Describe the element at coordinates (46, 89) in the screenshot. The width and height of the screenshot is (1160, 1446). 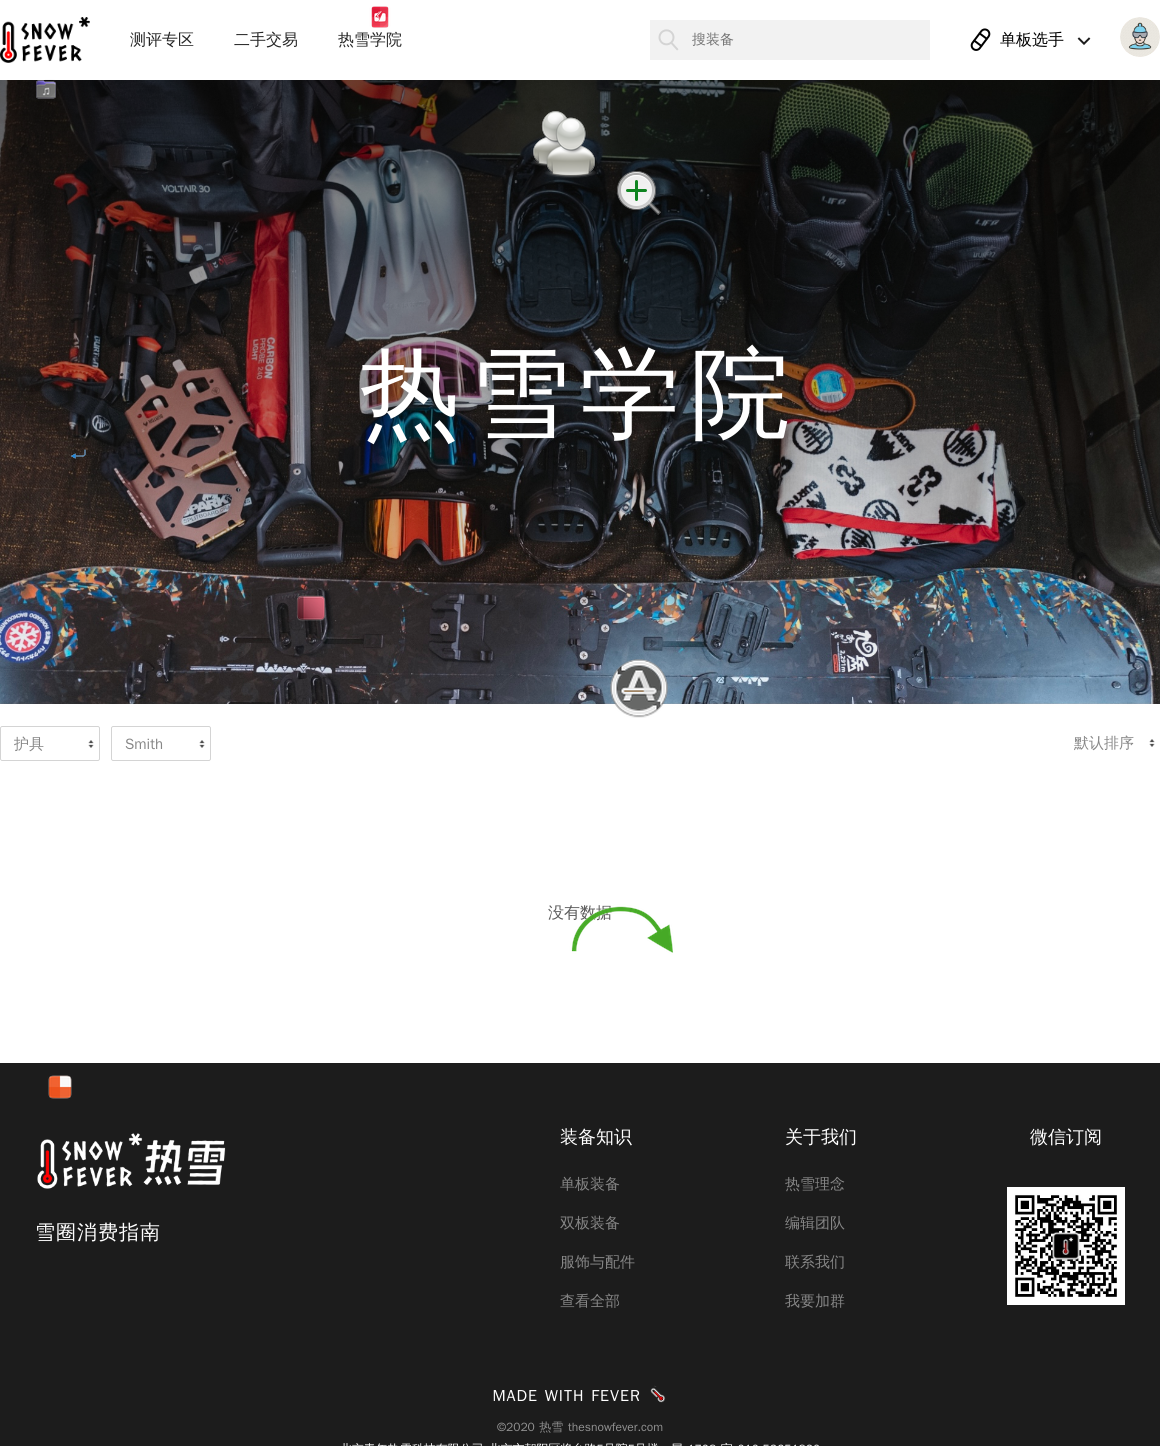
I see `open your music folder` at that location.